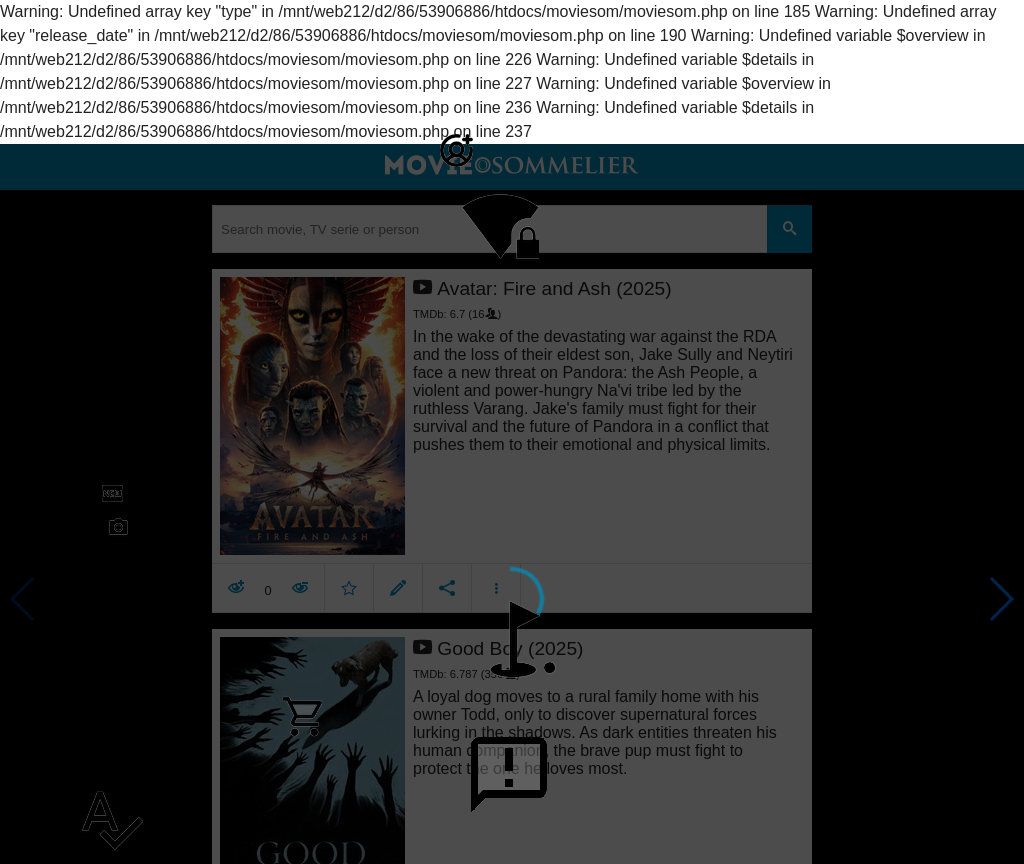 The width and height of the screenshot is (1024, 864). Describe the element at coordinates (456, 150) in the screenshot. I see `add a new user or contact` at that location.